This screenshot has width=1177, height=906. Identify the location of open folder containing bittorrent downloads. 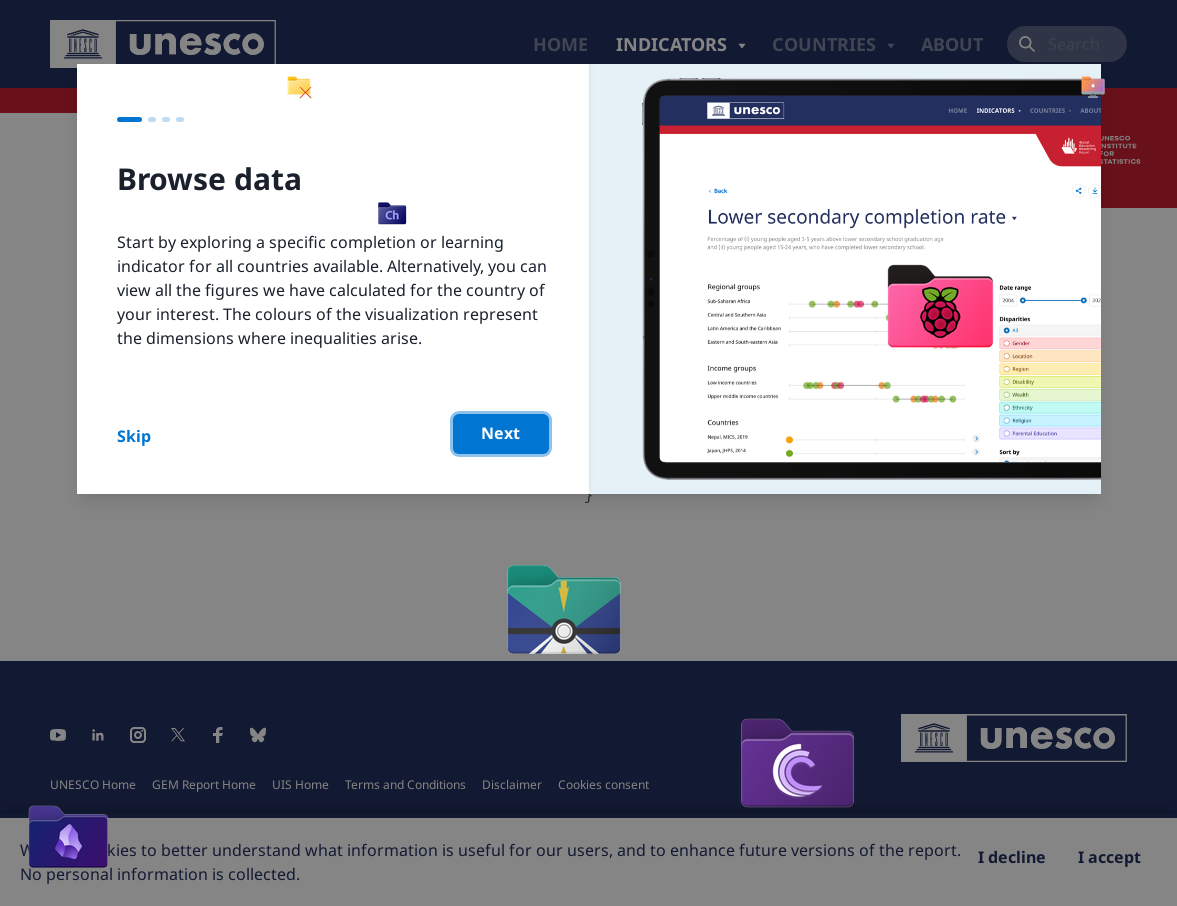
(797, 766).